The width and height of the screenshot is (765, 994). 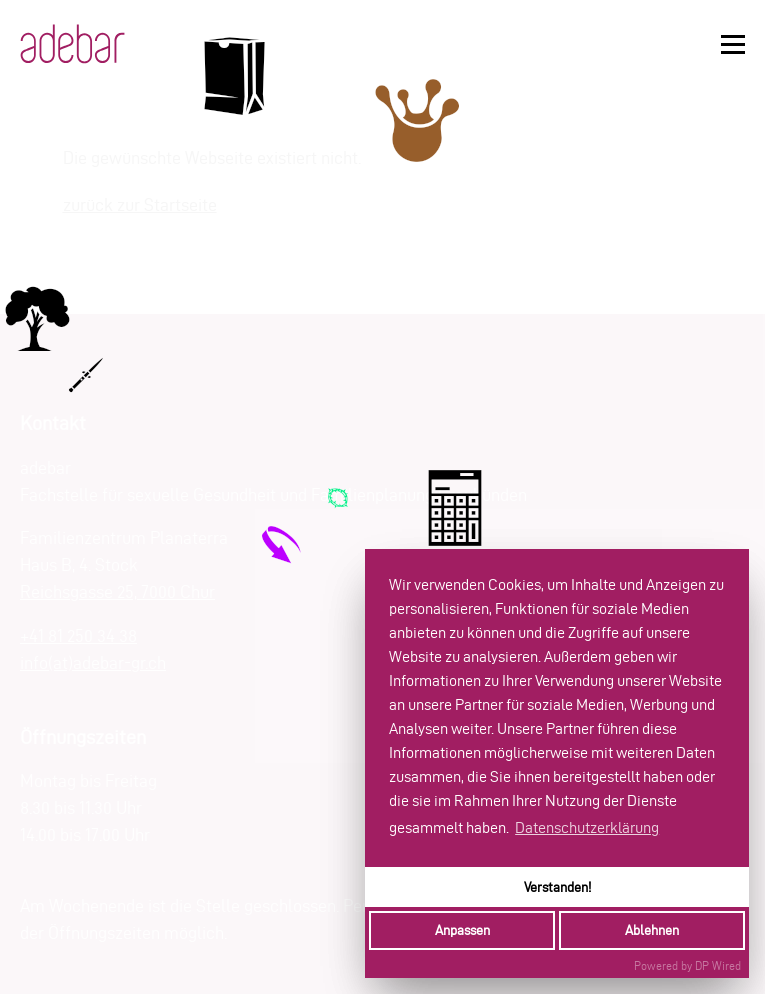 I want to click on select beech tree type in a nature or forestry game, so click(x=37, y=318).